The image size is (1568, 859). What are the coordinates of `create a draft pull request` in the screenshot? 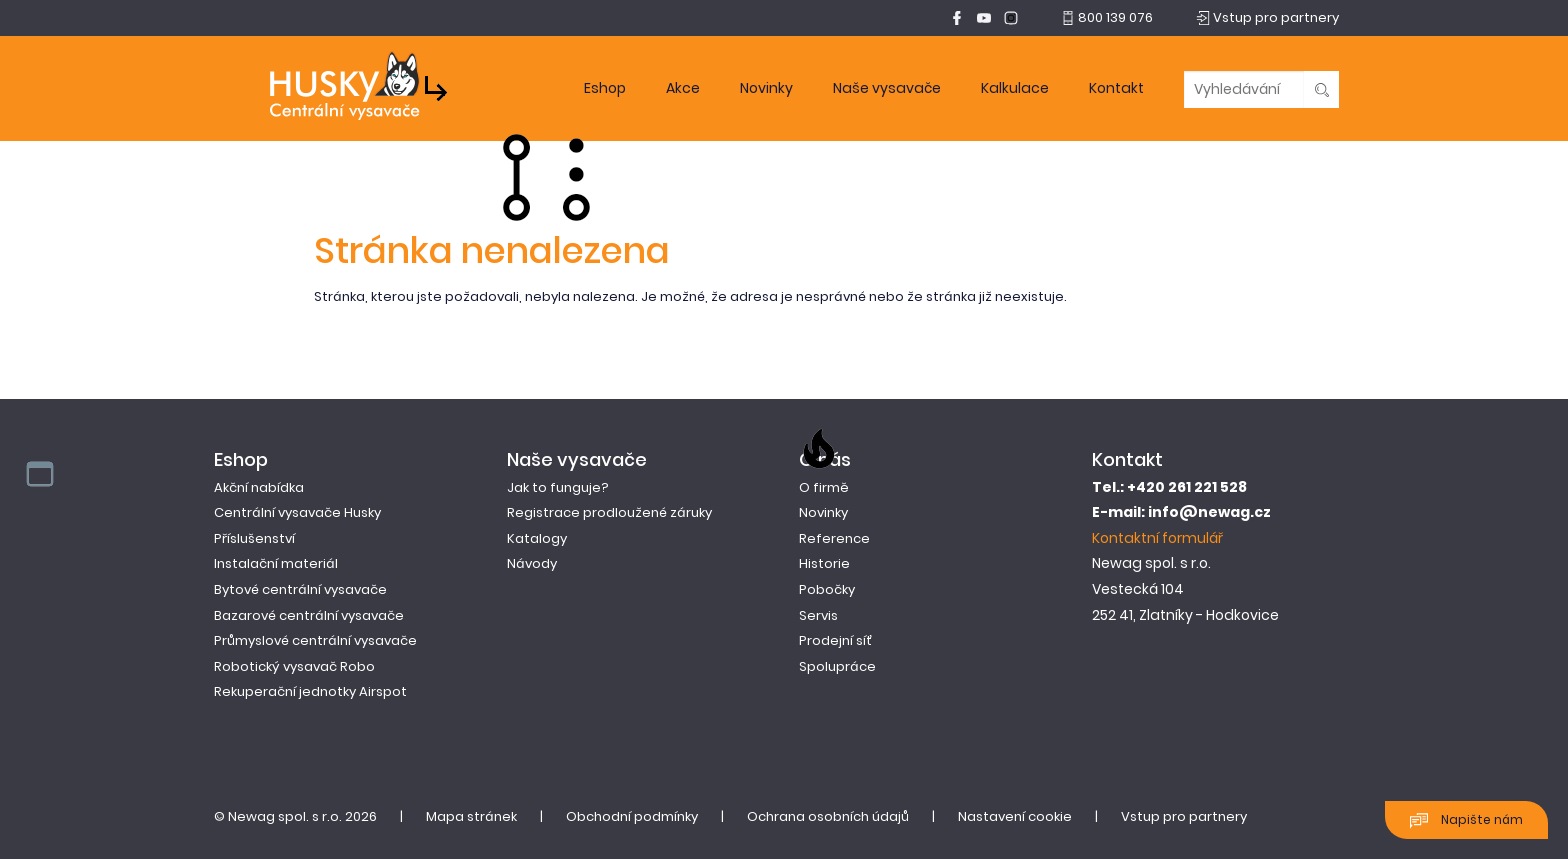 It's located at (546, 177).